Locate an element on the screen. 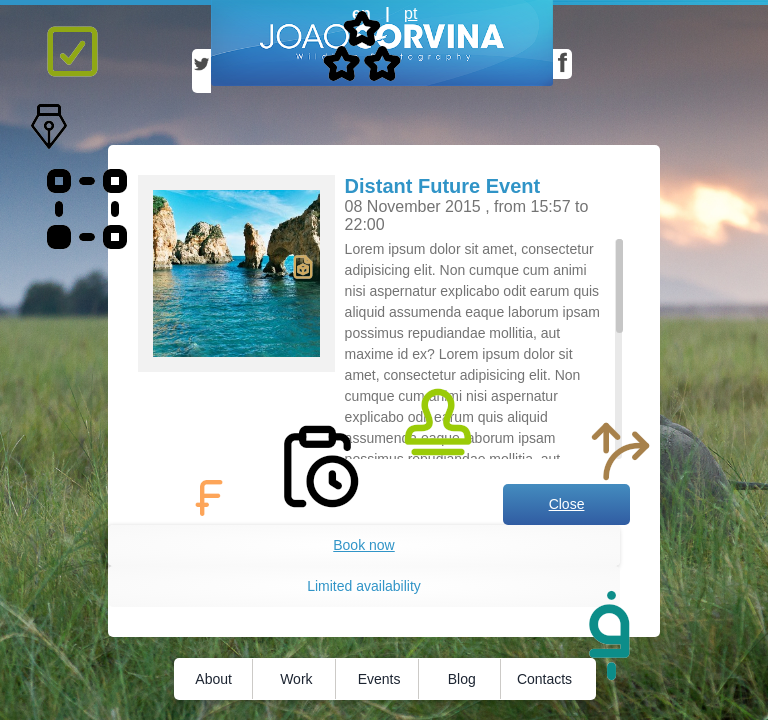 This screenshot has height=720, width=768. set transform anchor to bottom-left corner is located at coordinates (87, 209).